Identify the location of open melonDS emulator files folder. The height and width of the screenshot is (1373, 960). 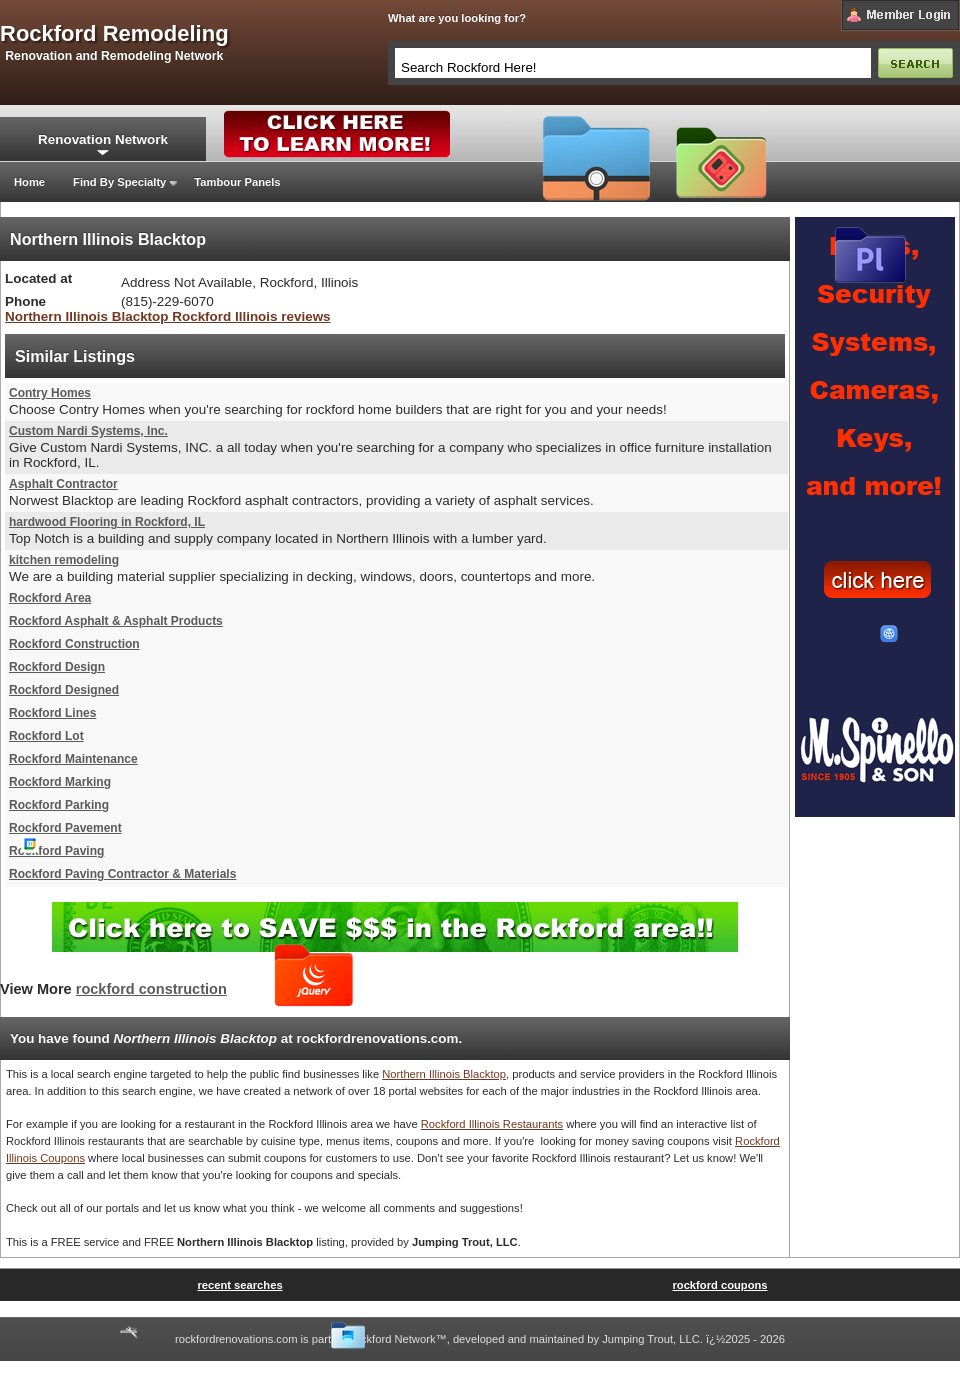
(721, 165).